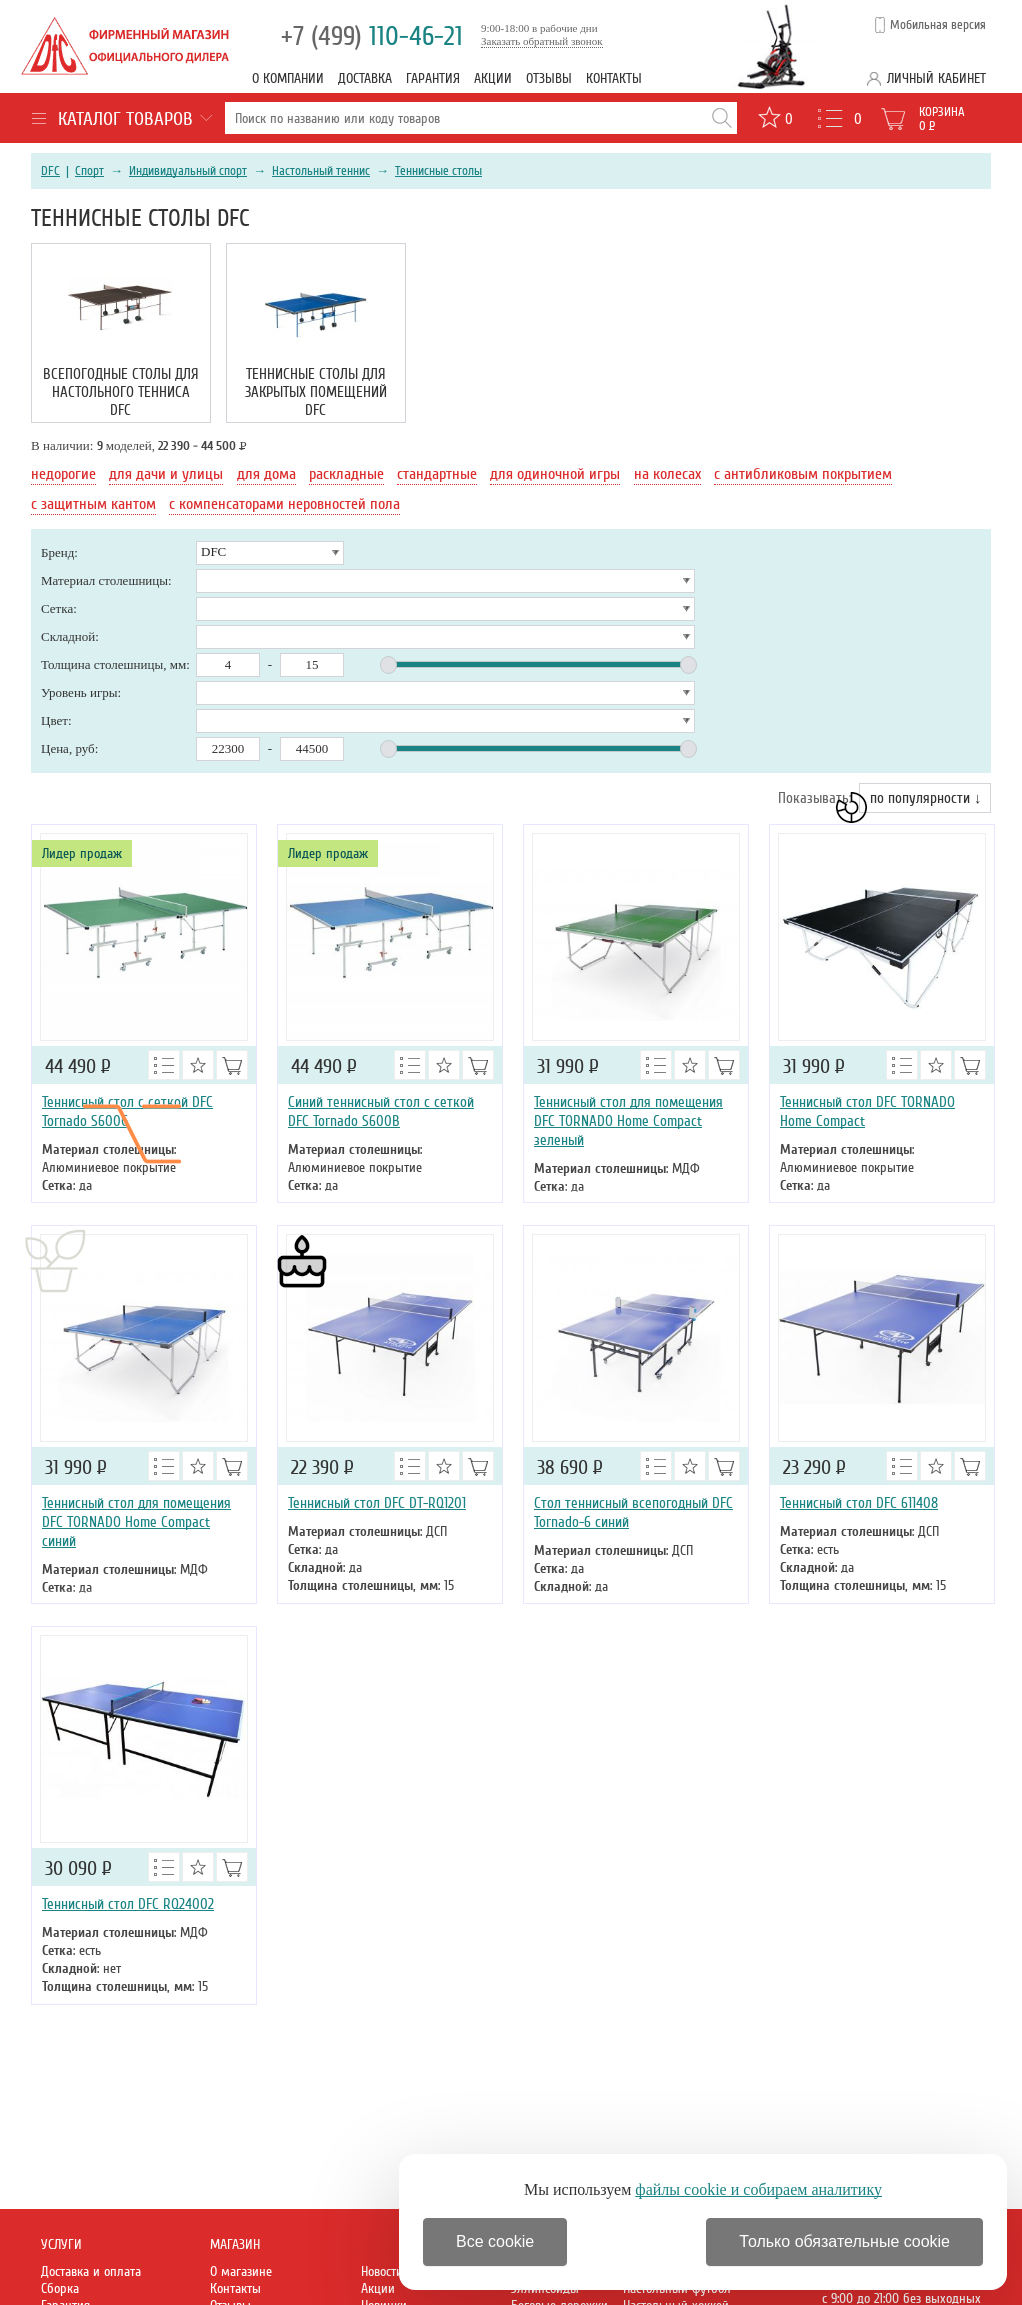 The width and height of the screenshot is (1022, 2305). What do you see at coordinates (54, 1261) in the screenshot?
I see `access plant care or gardening features` at bounding box center [54, 1261].